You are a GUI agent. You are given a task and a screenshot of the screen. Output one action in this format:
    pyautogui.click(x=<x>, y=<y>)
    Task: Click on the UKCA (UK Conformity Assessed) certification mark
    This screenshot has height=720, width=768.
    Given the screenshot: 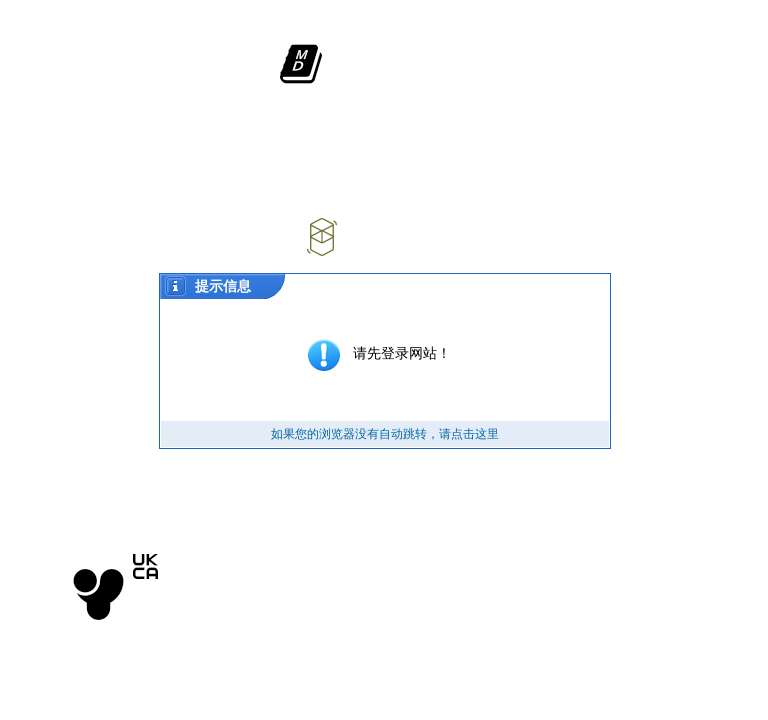 What is the action you would take?
    pyautogui.click(x=145, y=566)
    